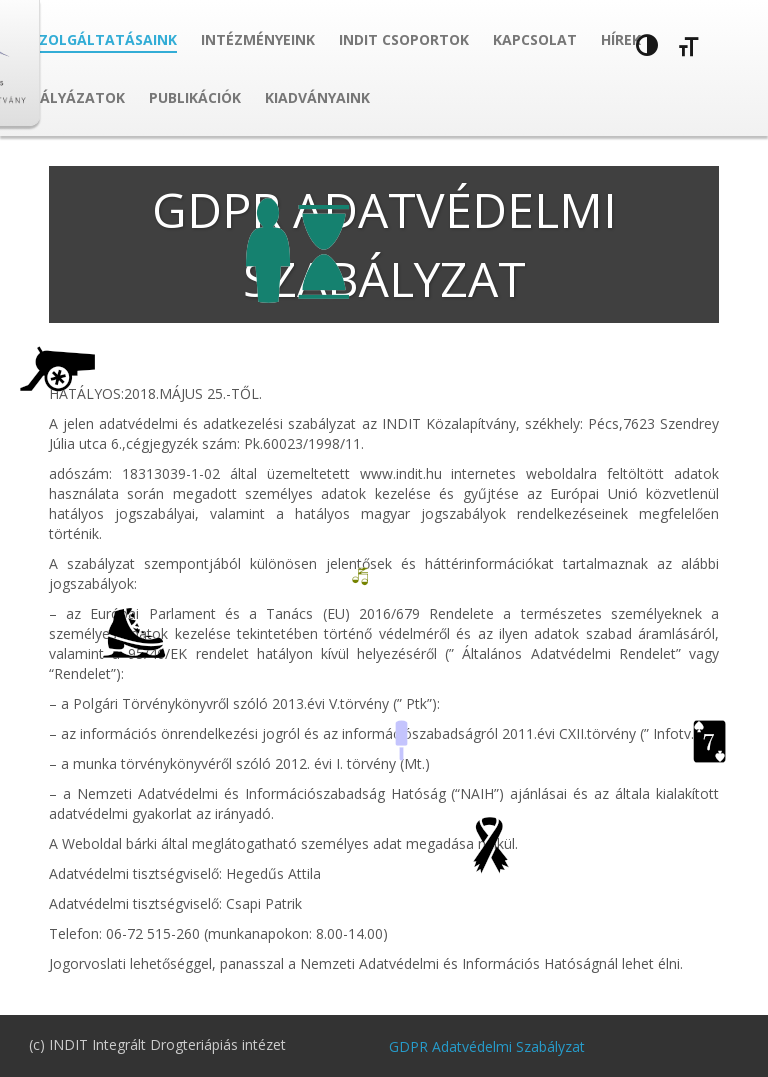 The height and width of the screenshot is (1077, 768). Describe the element at coordinates (709, 741) in the screenshot. I see `seven of spades playing card` at that location.